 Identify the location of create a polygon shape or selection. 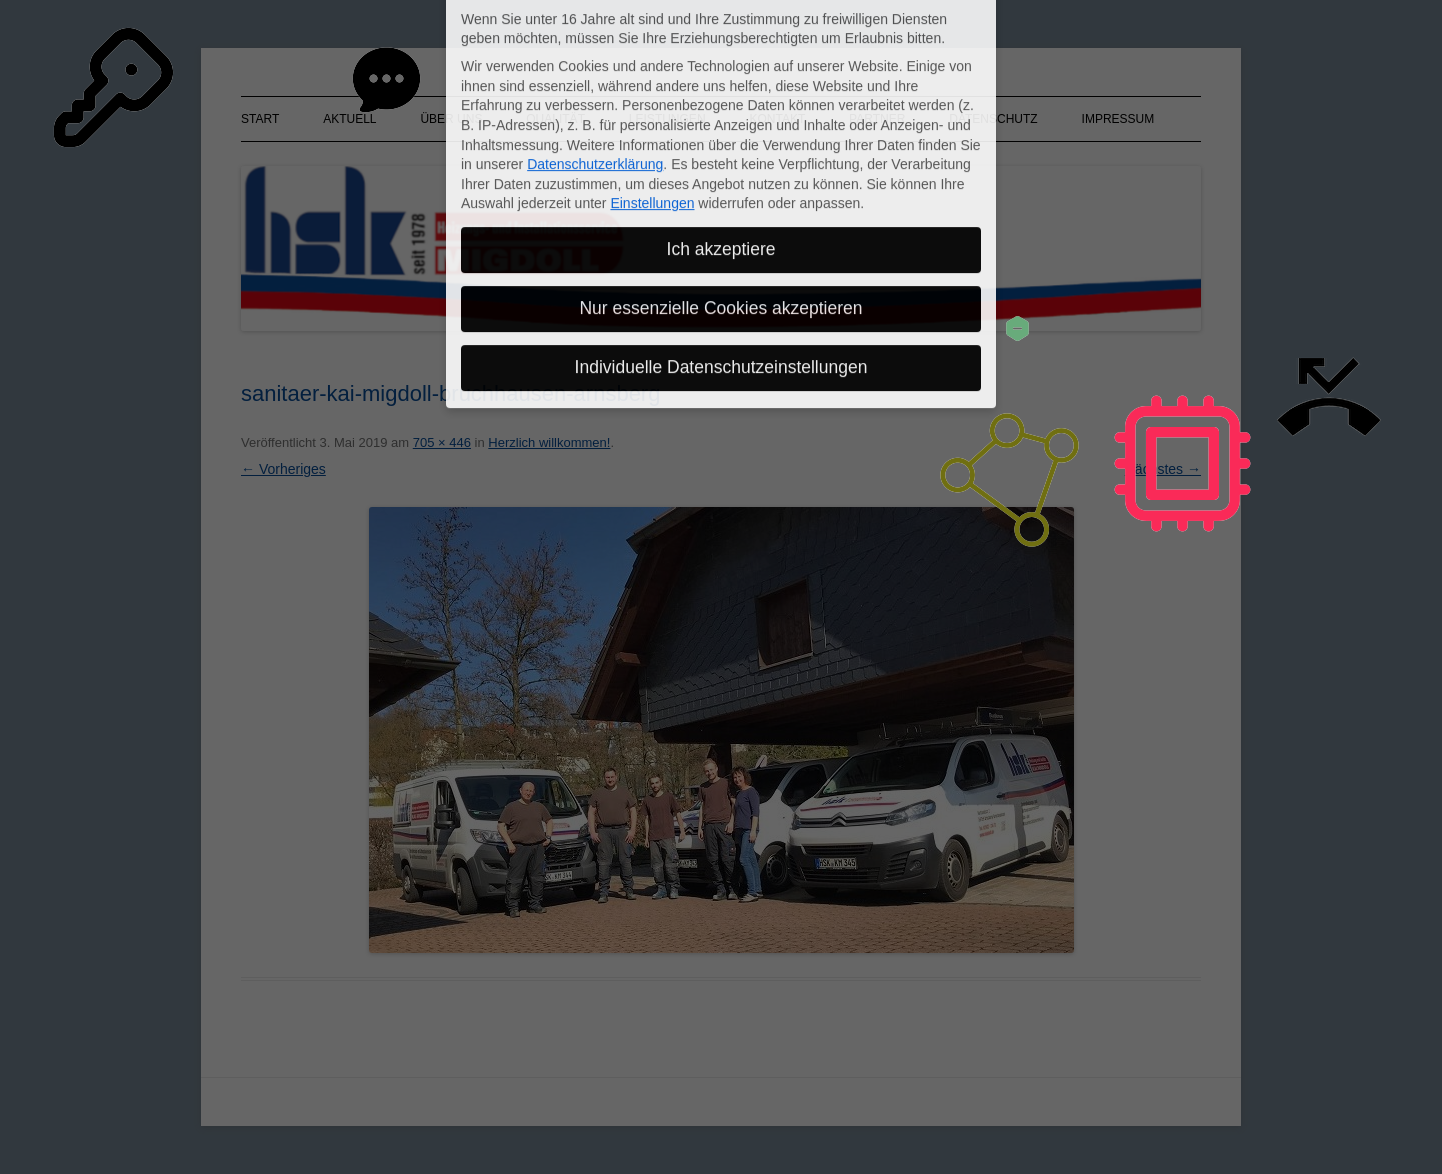
(1012, 480).